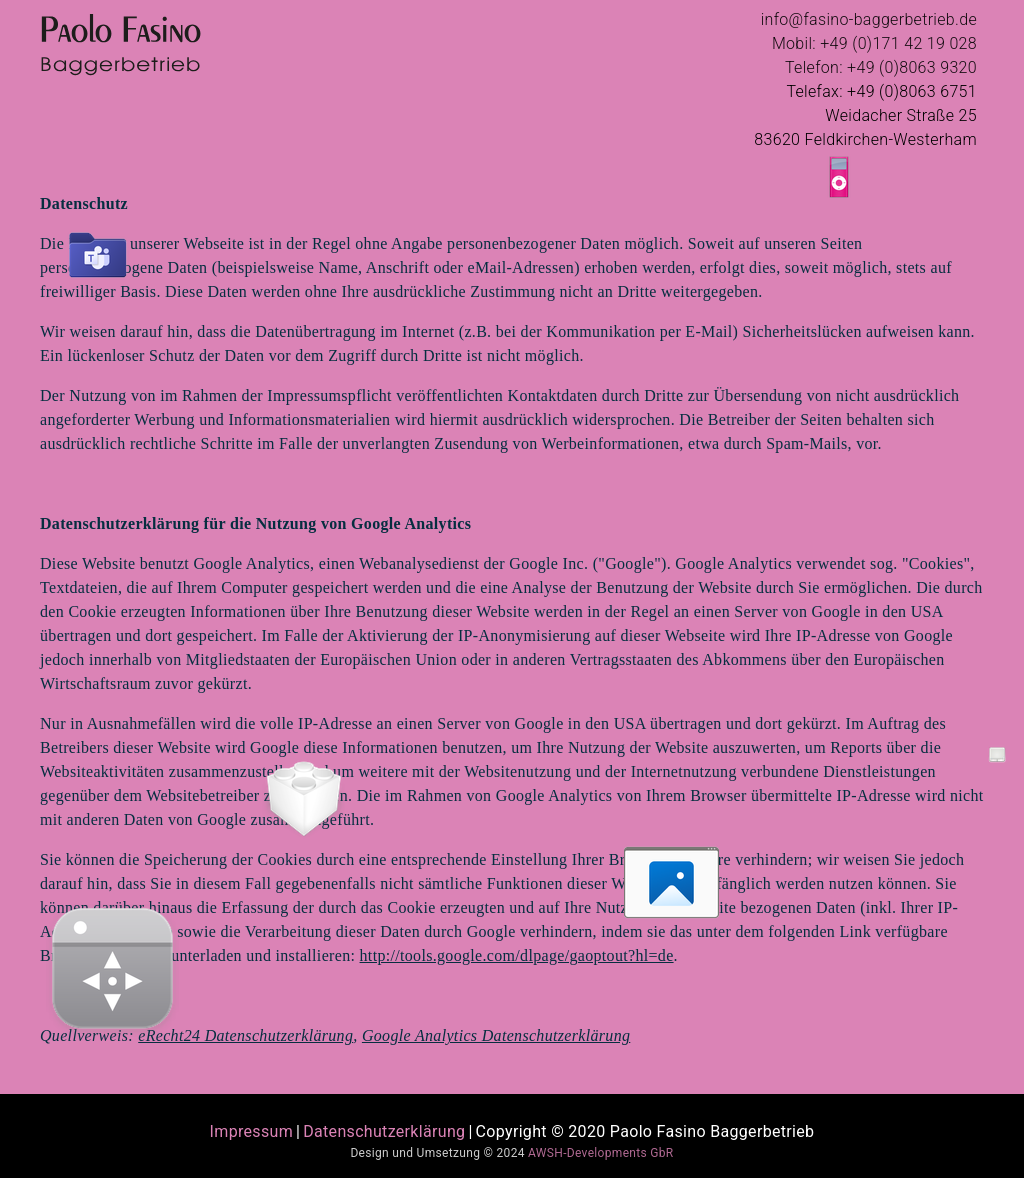 Image resolution: width=1024 pixels, height=1178 pixels. I want to click on touchpad input device settings, so click(997, 755).